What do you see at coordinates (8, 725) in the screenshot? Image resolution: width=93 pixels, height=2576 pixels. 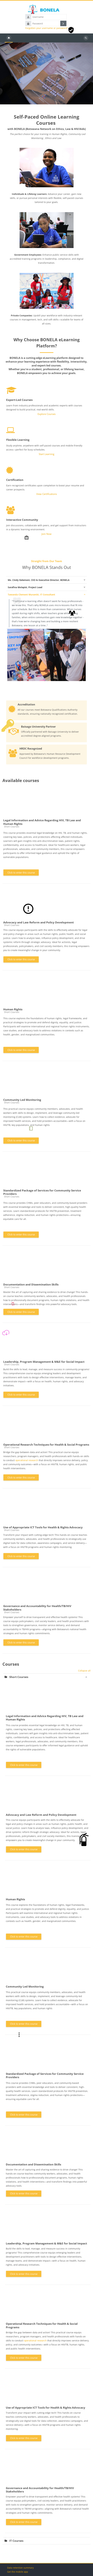 I see `access security or login settings` at bounding box center [8, 725].